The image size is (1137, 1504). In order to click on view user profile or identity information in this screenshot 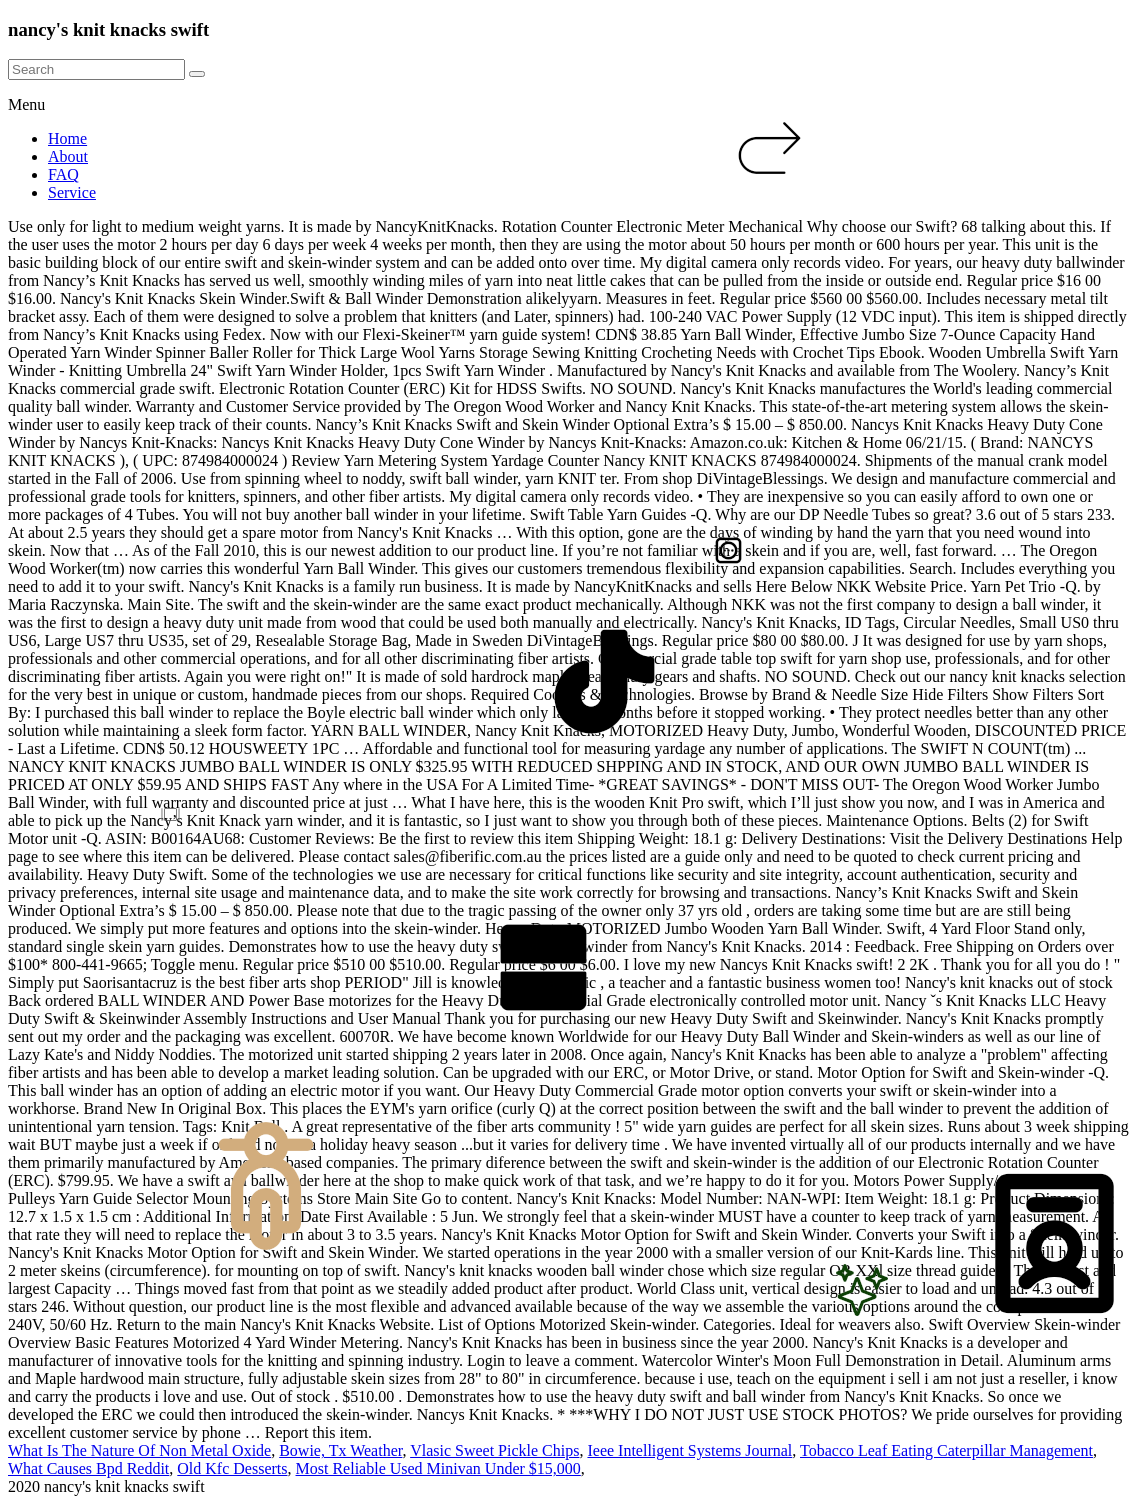, I will do `click(1054, 1243)`.